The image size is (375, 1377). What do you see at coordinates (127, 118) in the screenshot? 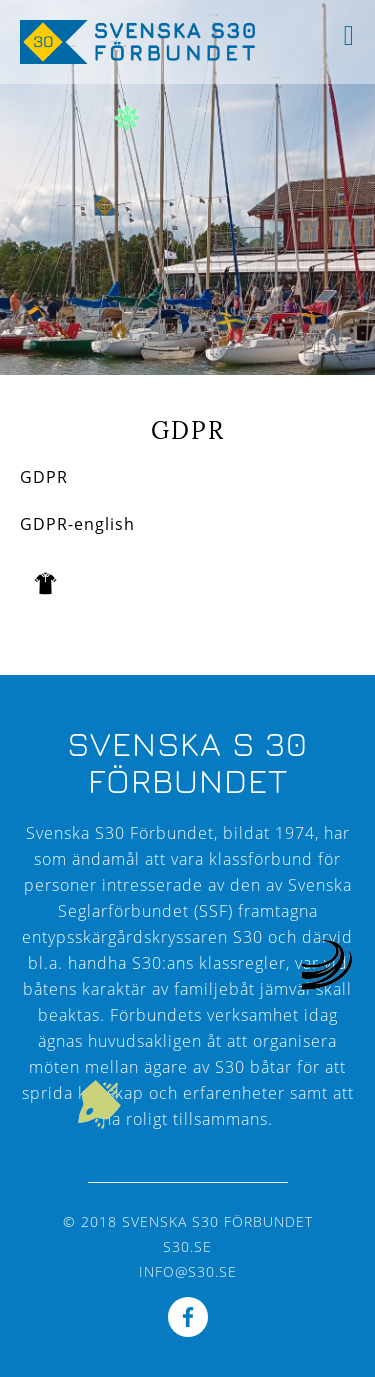
I see `decorative floral badge or achievement emblem` at bounding box center [127, 118].